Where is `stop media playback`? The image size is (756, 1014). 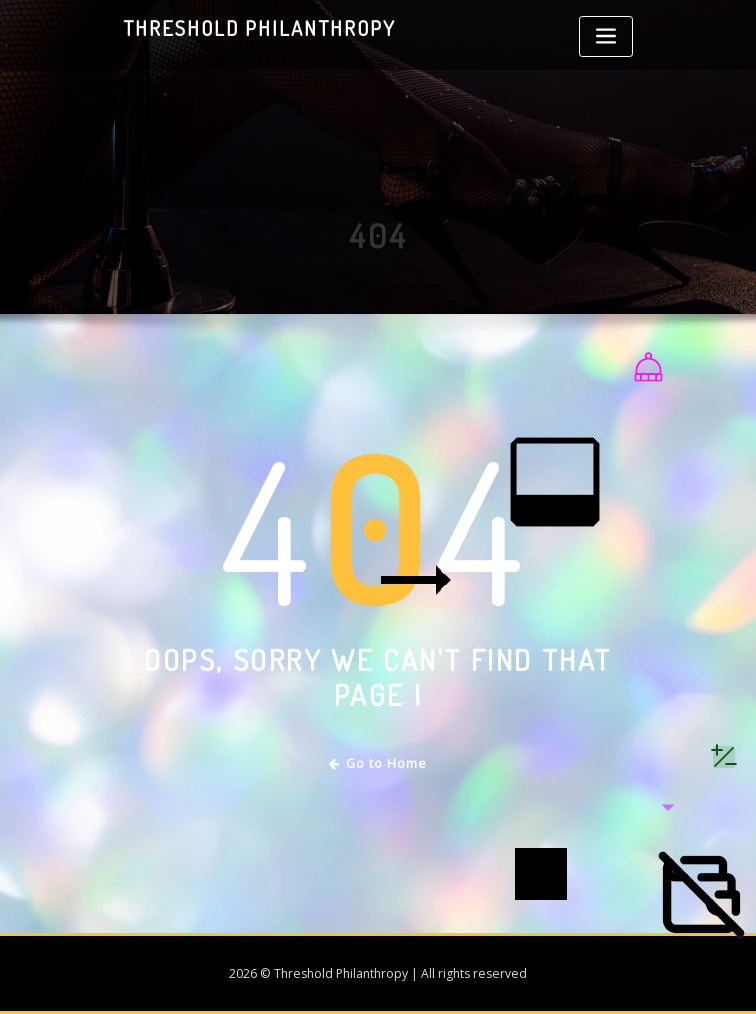 stop media playback is located at coordinates (541, 874).